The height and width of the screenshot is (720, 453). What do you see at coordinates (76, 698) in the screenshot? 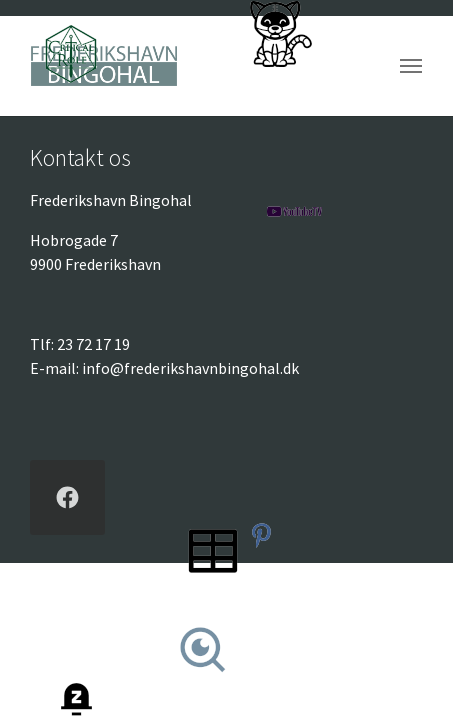
I see `snooze notifications temporarily` at bounding box center [76, 698].